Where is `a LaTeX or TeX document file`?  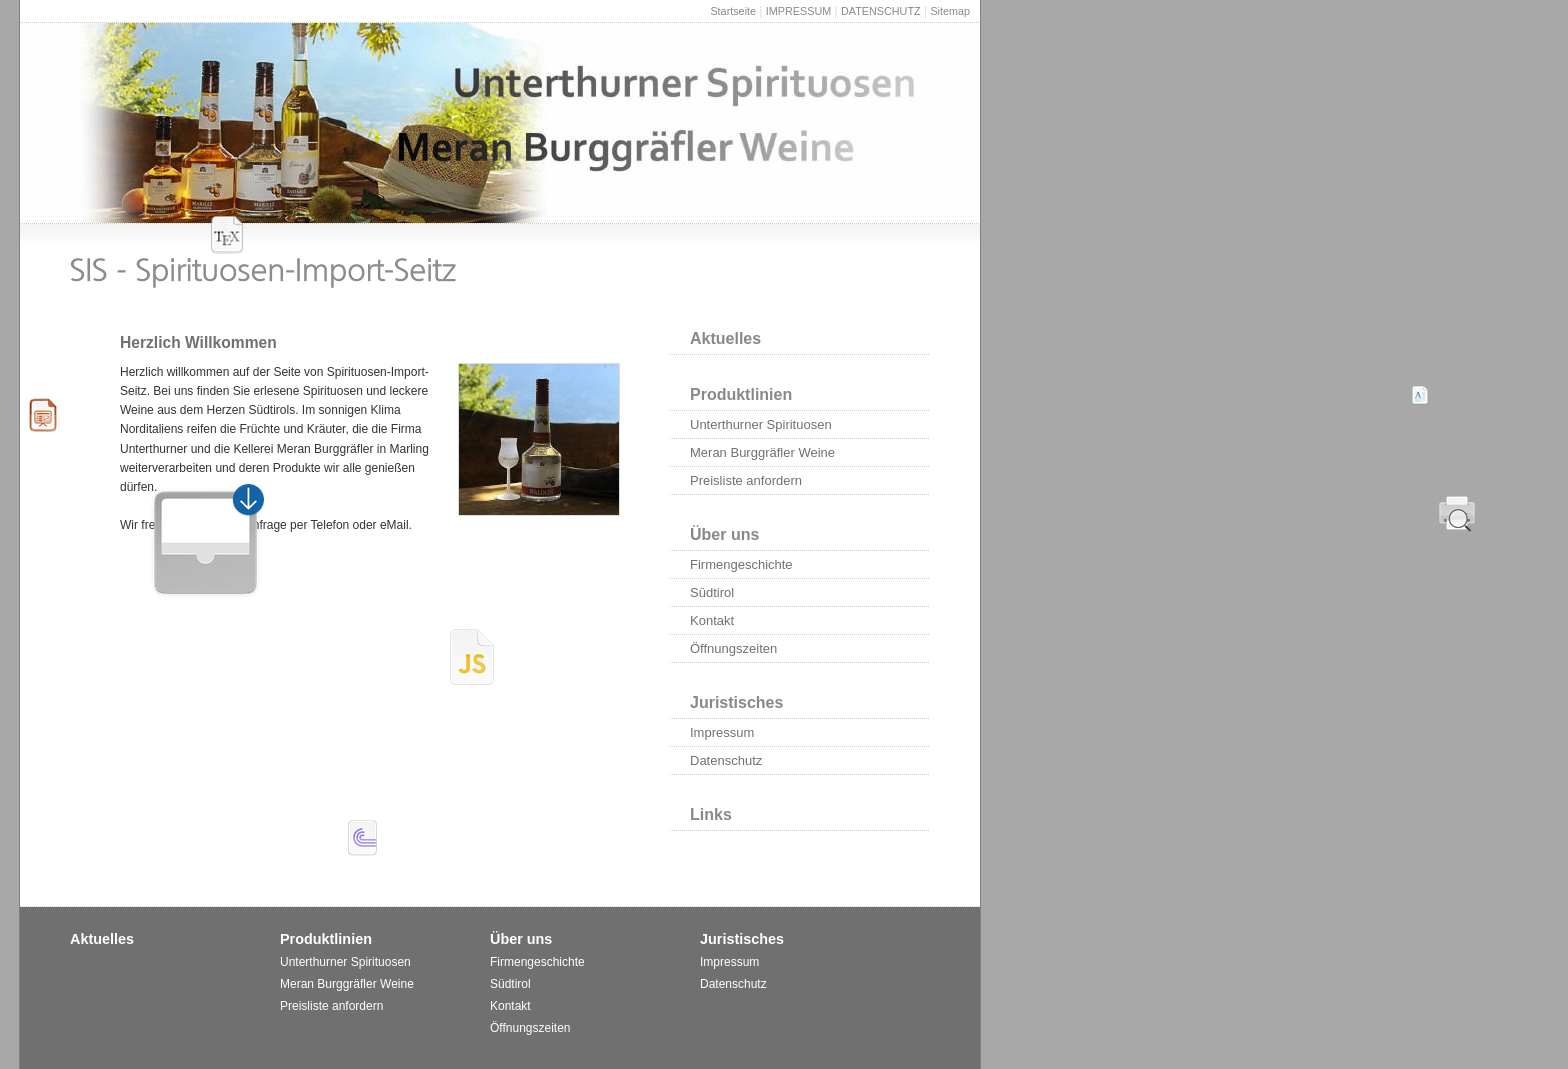 a LaTeX or TeX document file is located at coordinates (227, 234).